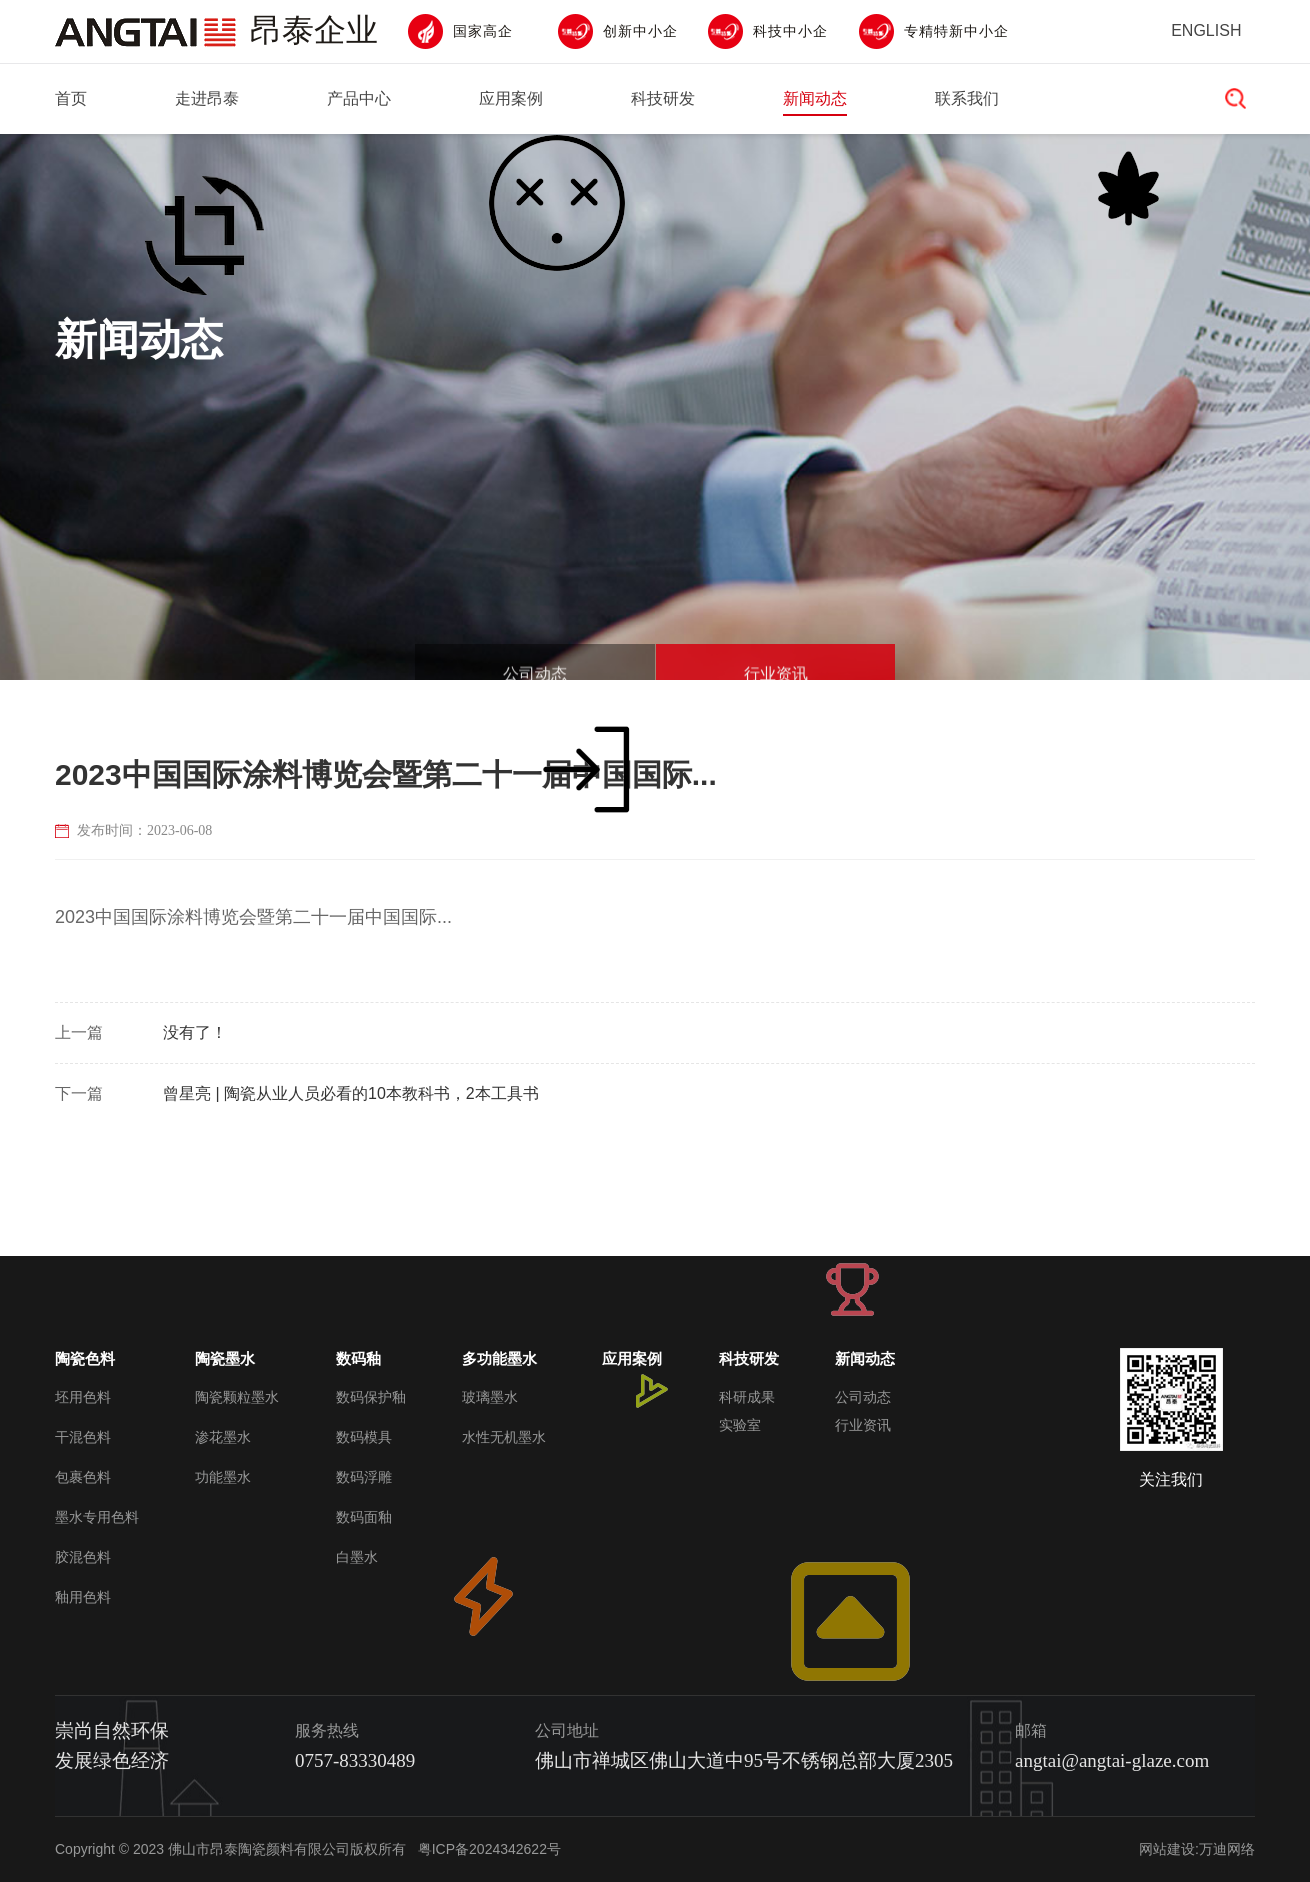 Image resolution: width=1310 pixels, height=1882 pixels. I want to click on sign in to your account, so click(593, 769).